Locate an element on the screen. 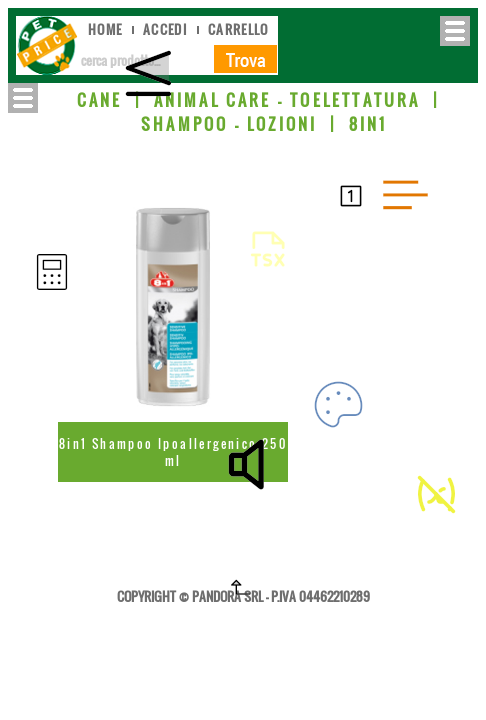 The image size is (486, 720). go back and return to top is located at coordinates (240, 588).